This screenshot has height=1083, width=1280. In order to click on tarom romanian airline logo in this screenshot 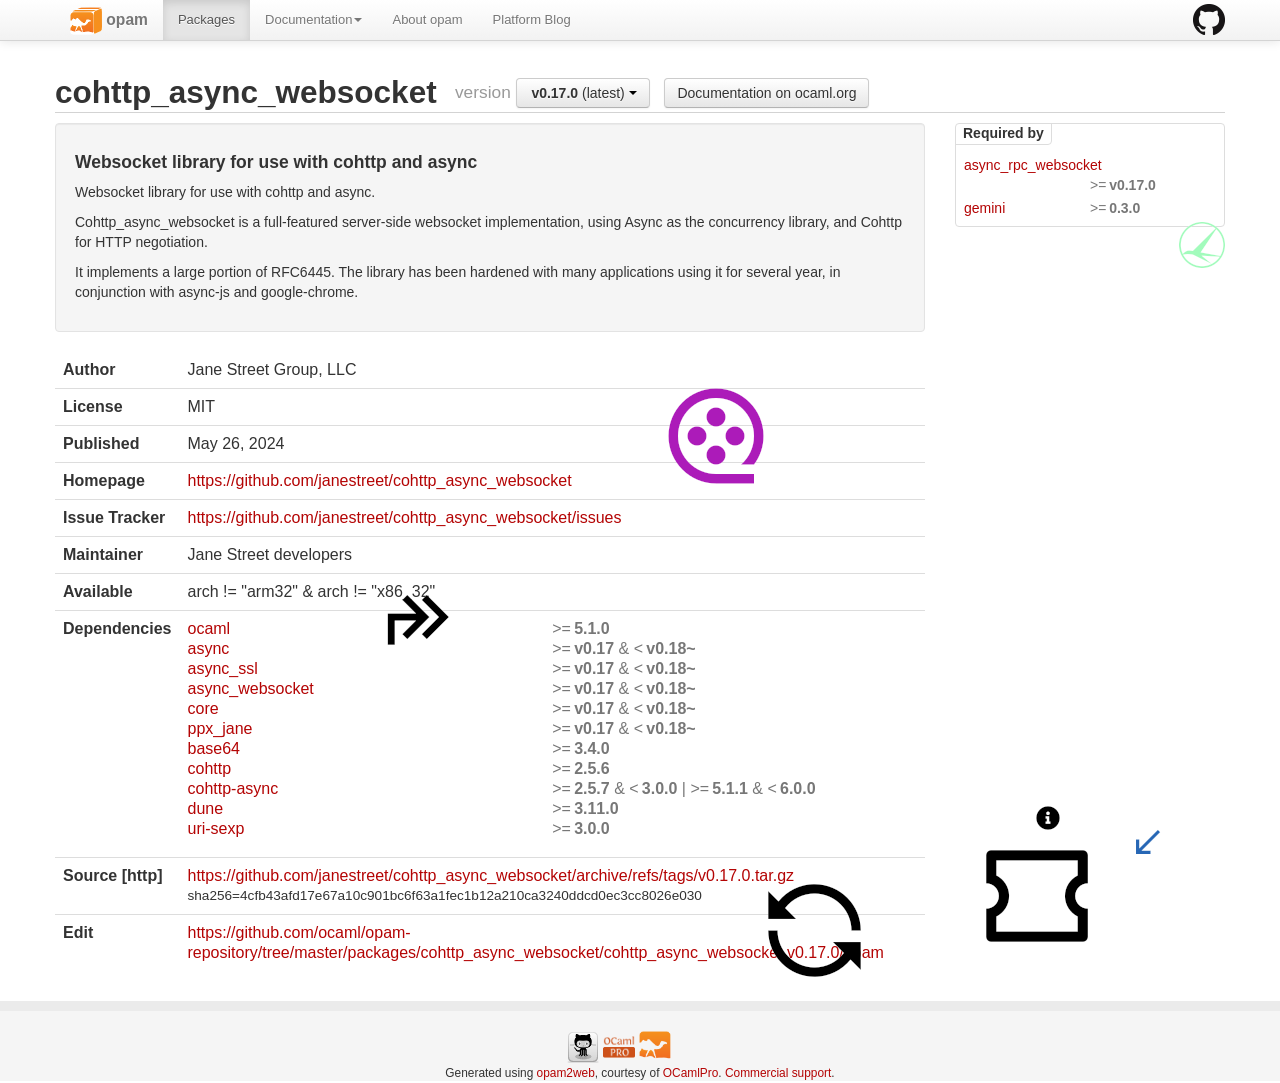, I will do `click(1202, 245)`.